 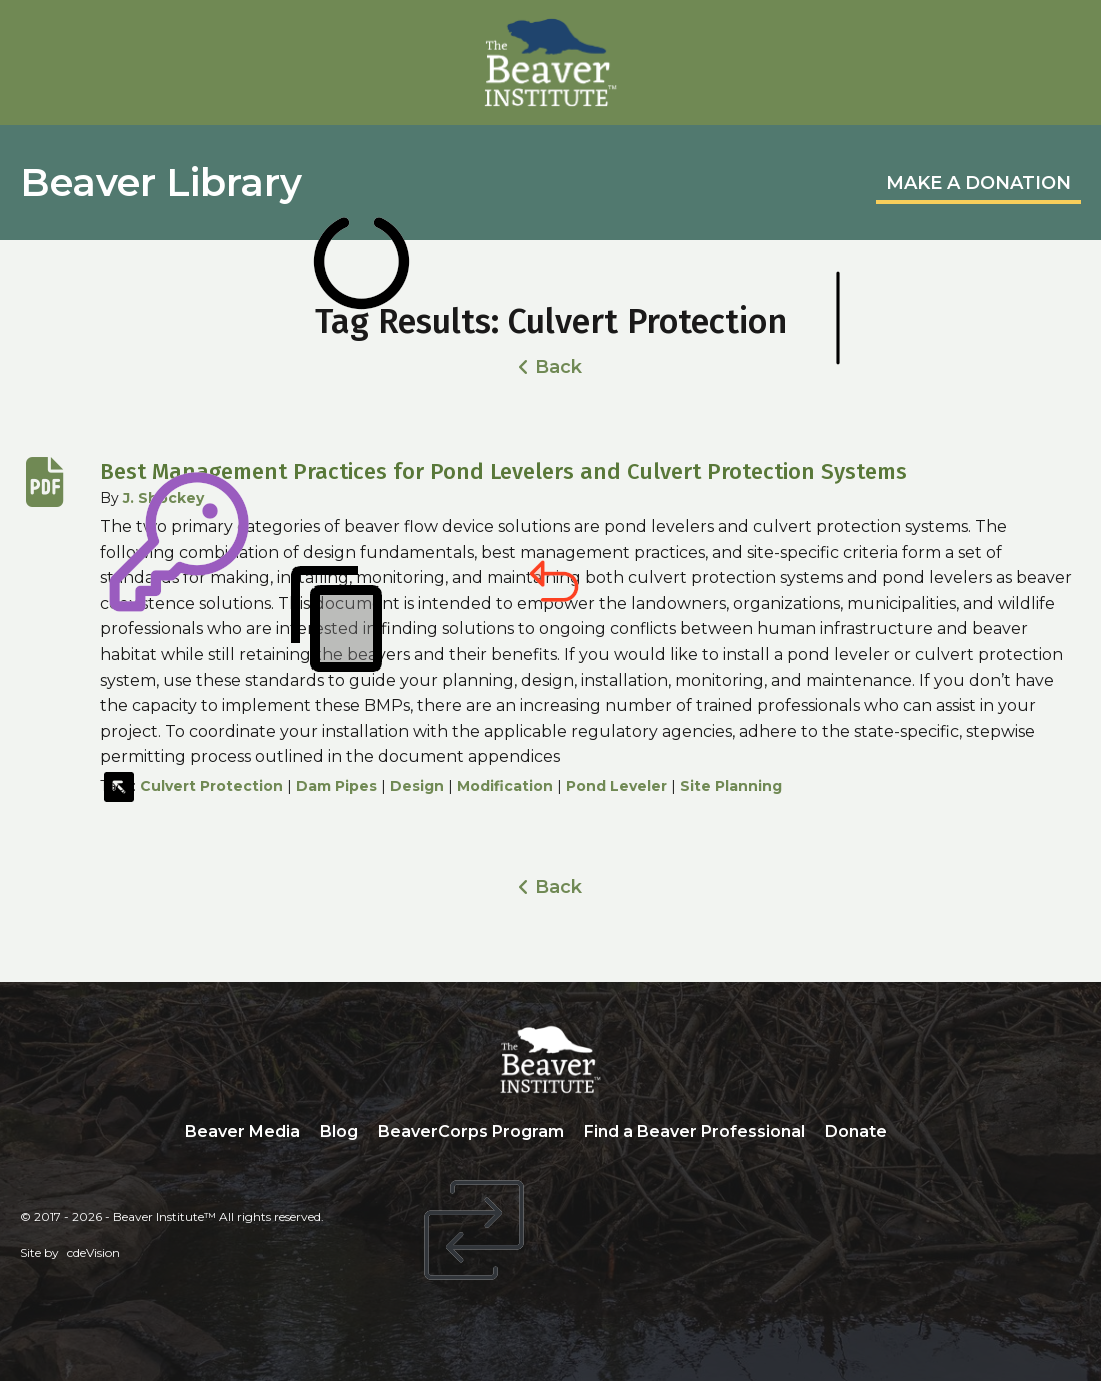 I want to click on copy to clipboard, so click(x=339, y=619).